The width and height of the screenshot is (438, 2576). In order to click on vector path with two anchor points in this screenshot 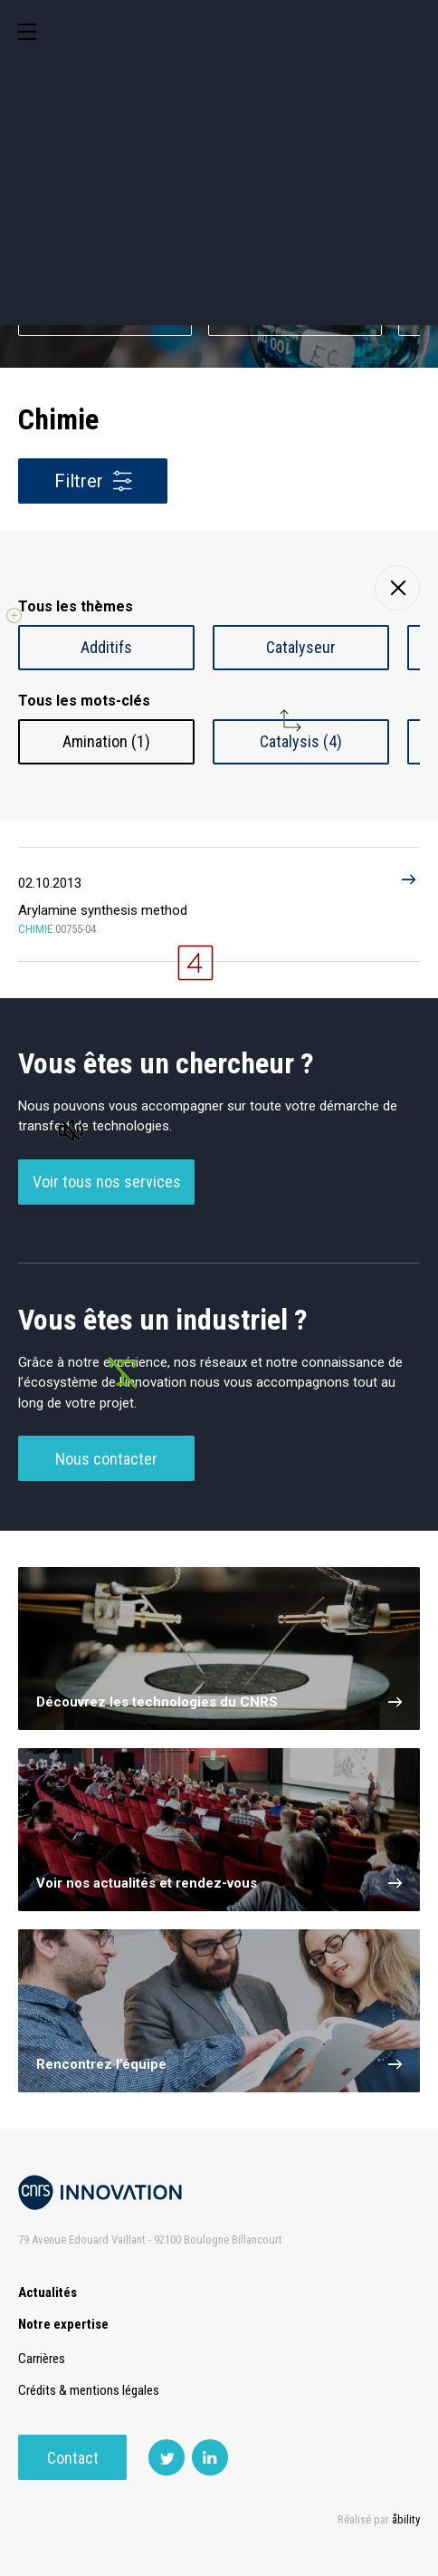, I will do `click(290, 720)`.